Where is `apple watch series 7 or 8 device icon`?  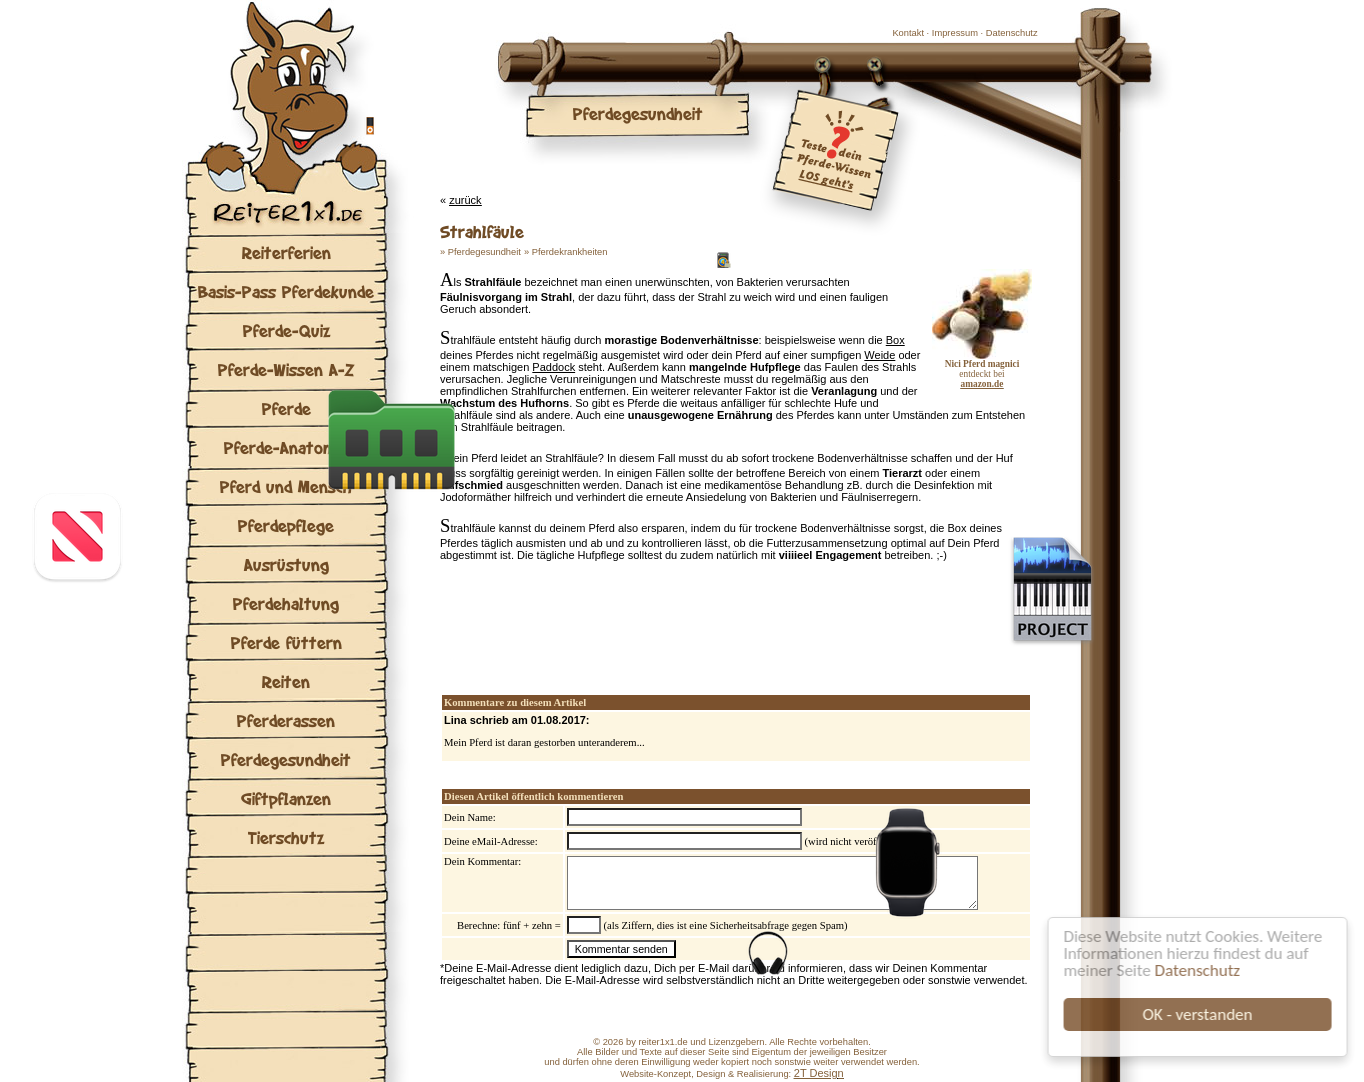 apple watch series 7 or 8 device icon is located at coordinates (906, 862).